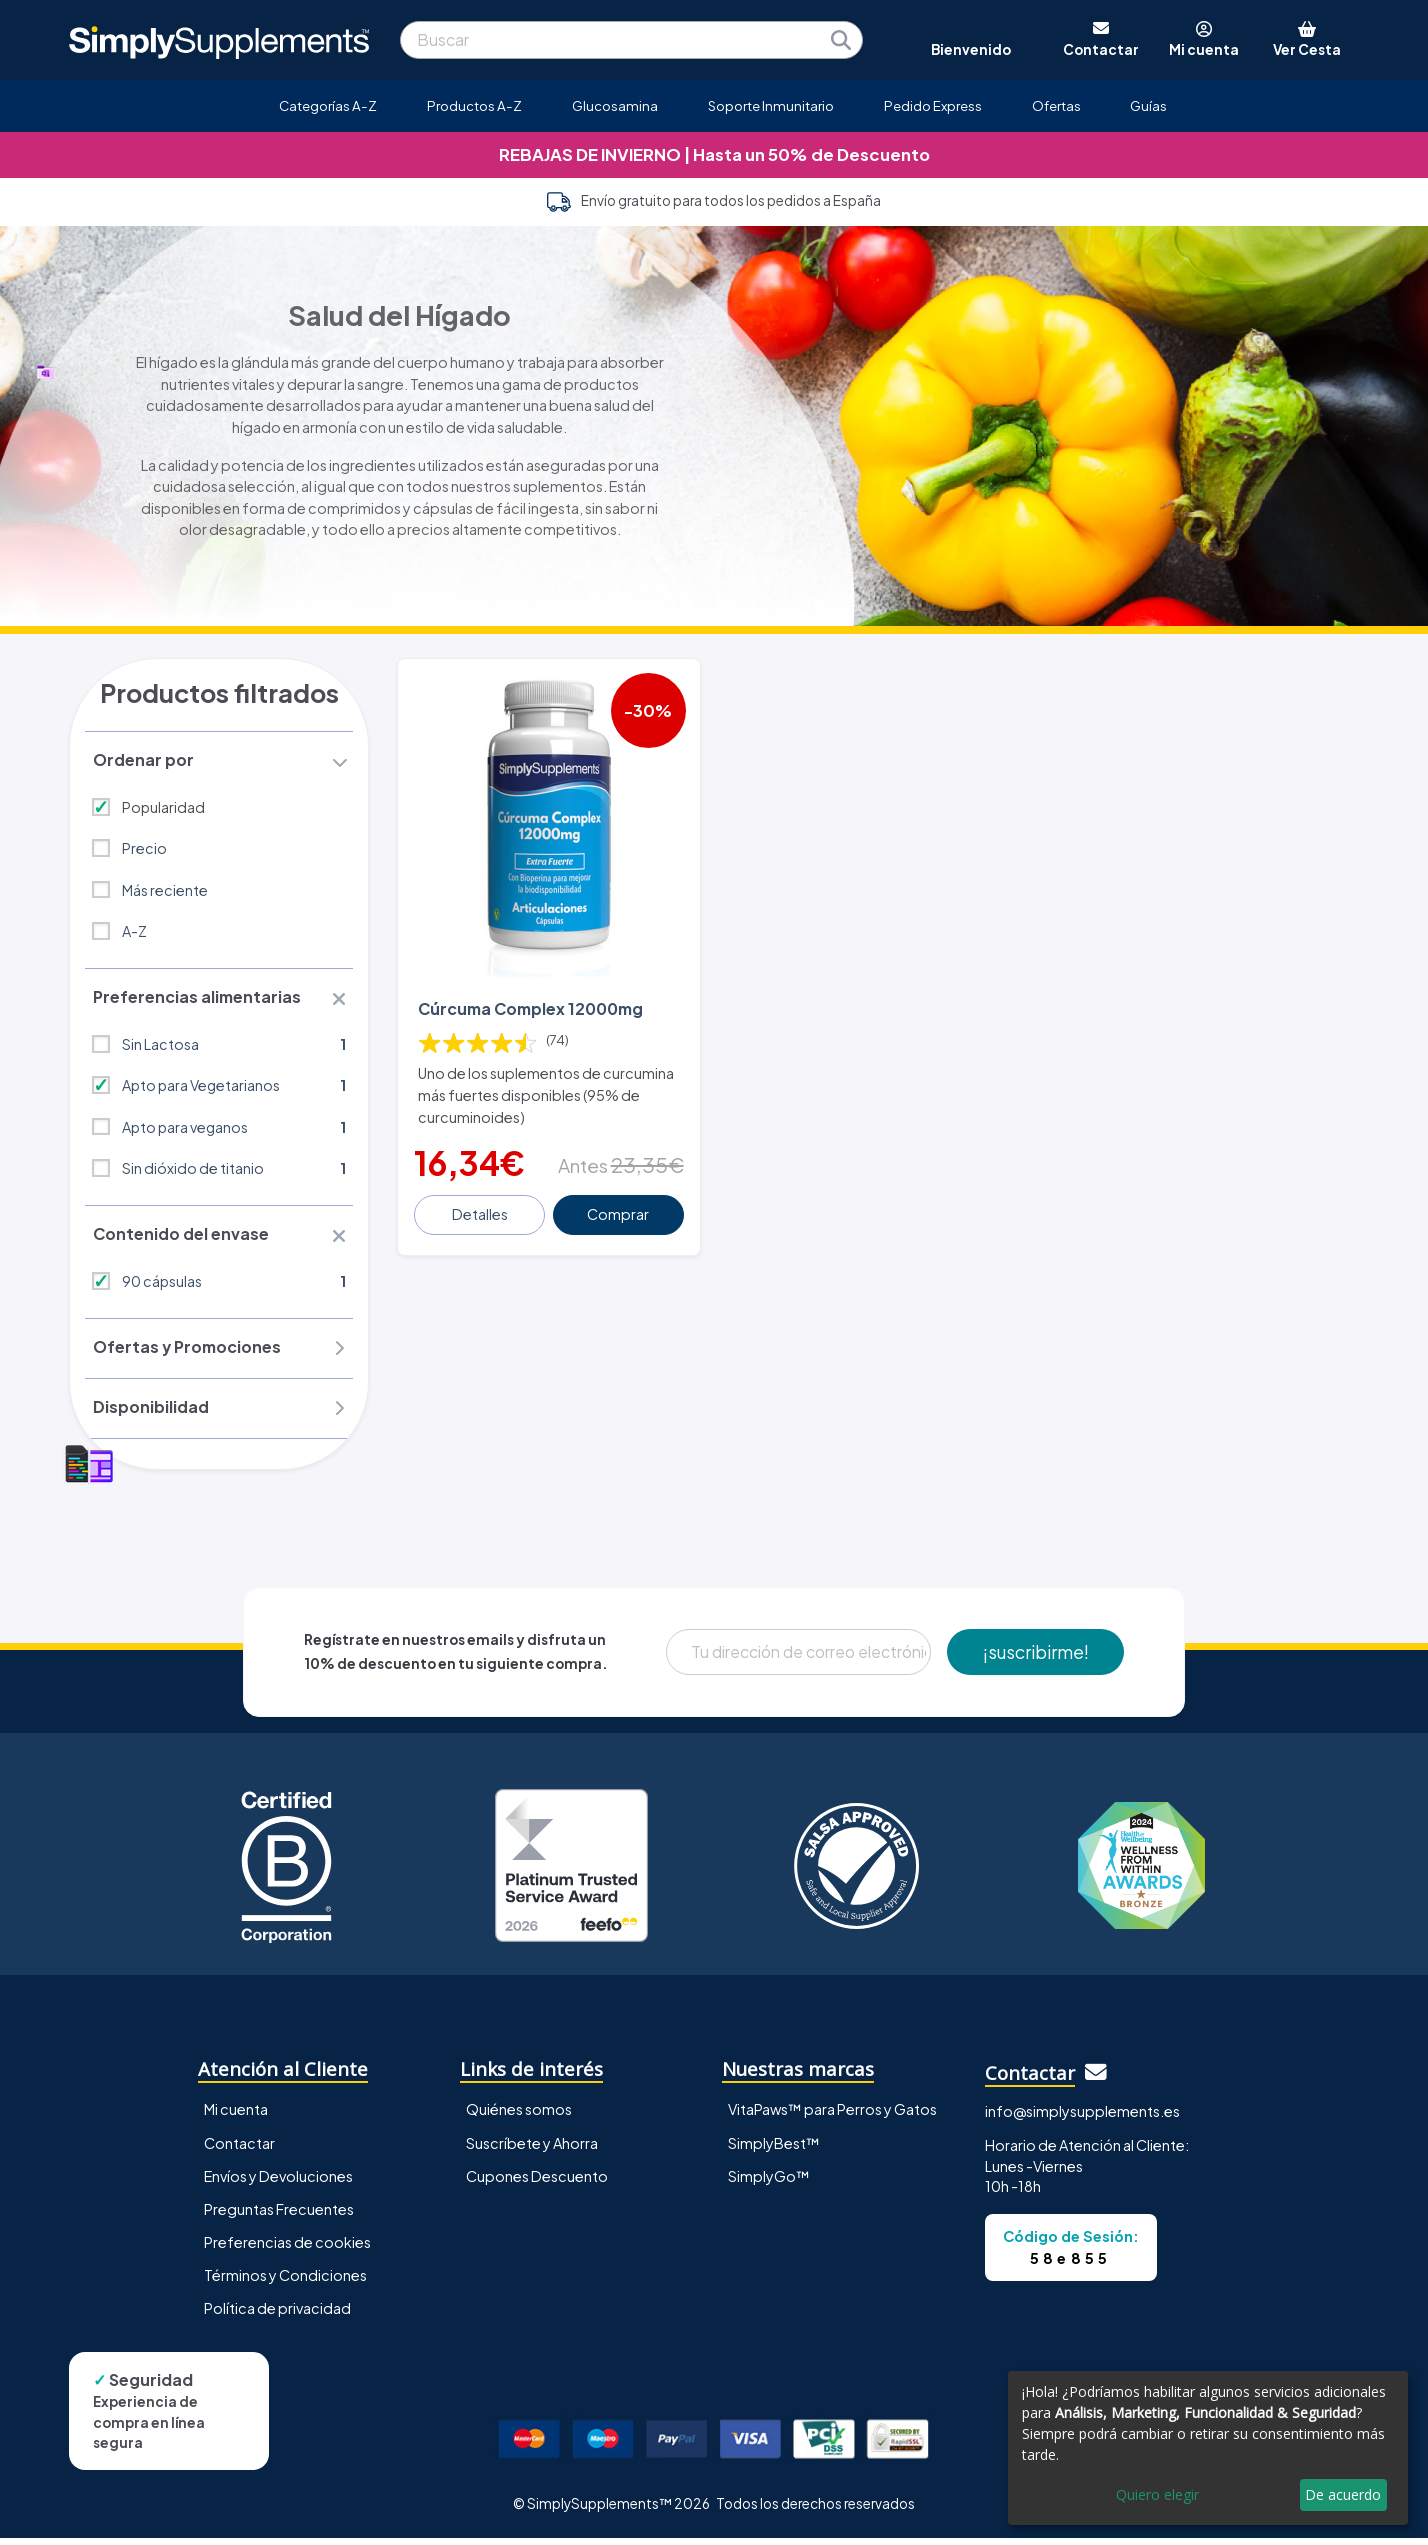 The height and width of the screenshot is (2545, 1428). What do you see at coordinates (89, 1465) in the screenshot?
I see `open programming projects folder` at bounding box center [89, 1465].